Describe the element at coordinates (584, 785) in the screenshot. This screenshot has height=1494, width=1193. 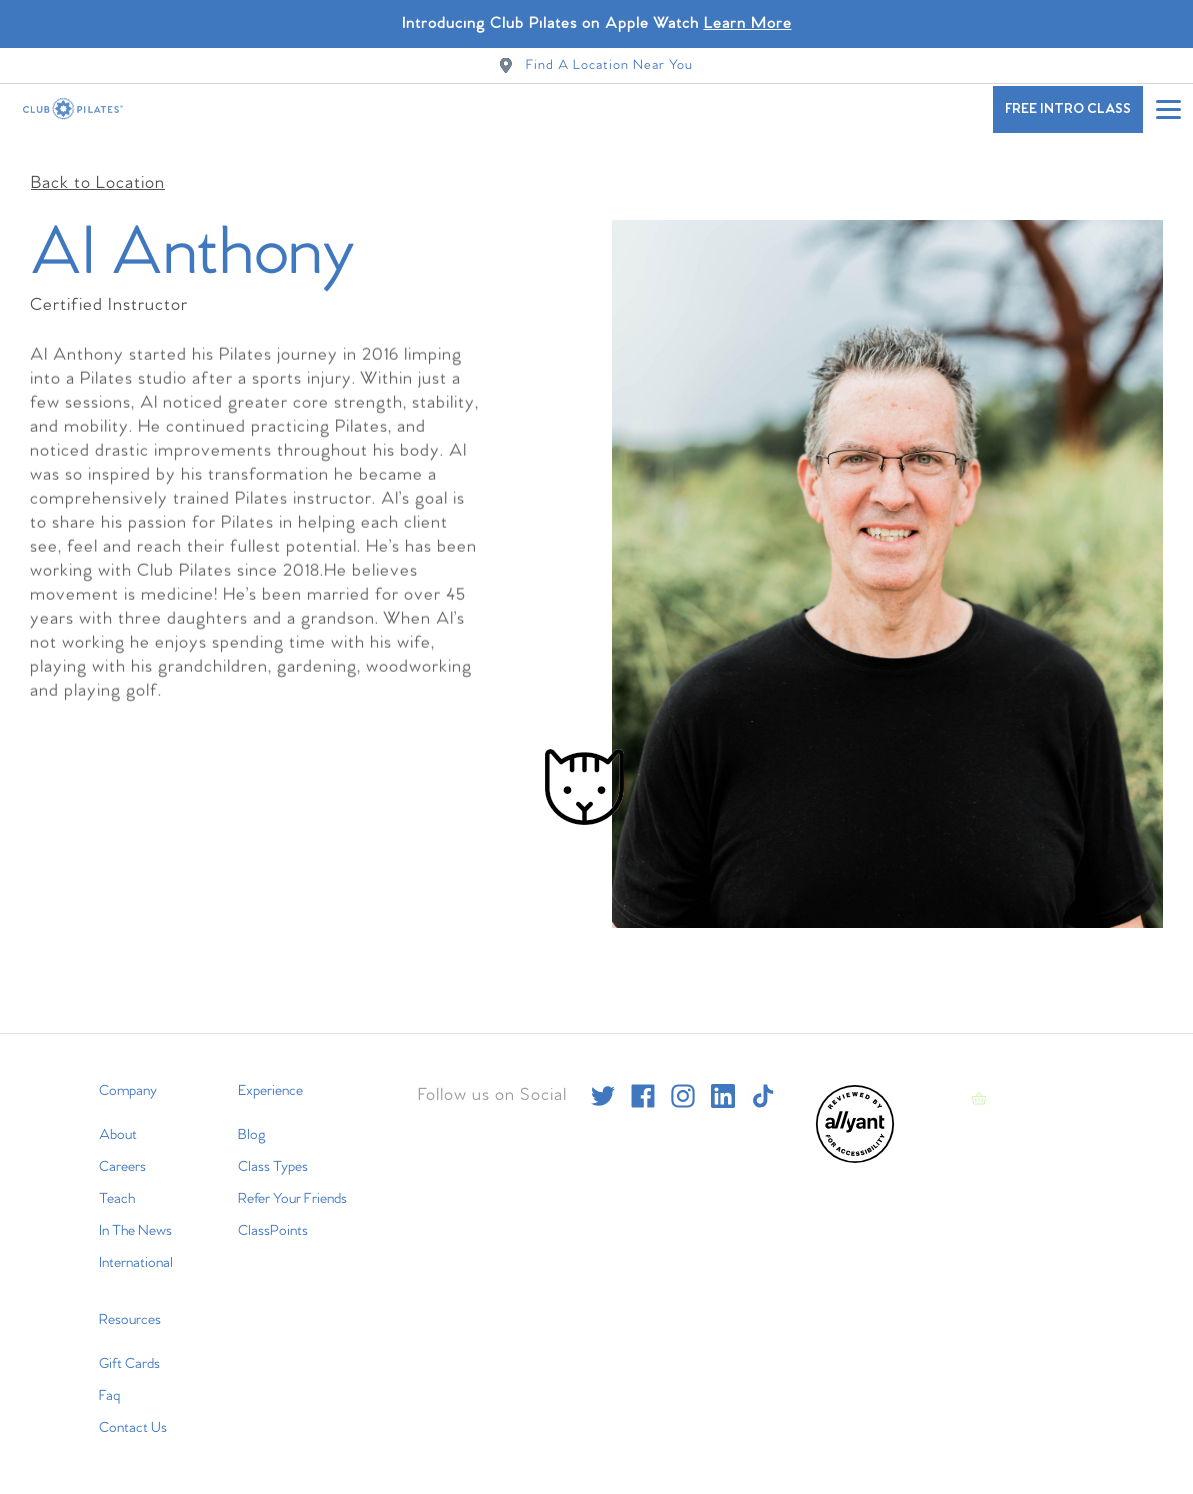
I see `view pet or animal-related content` at that location.